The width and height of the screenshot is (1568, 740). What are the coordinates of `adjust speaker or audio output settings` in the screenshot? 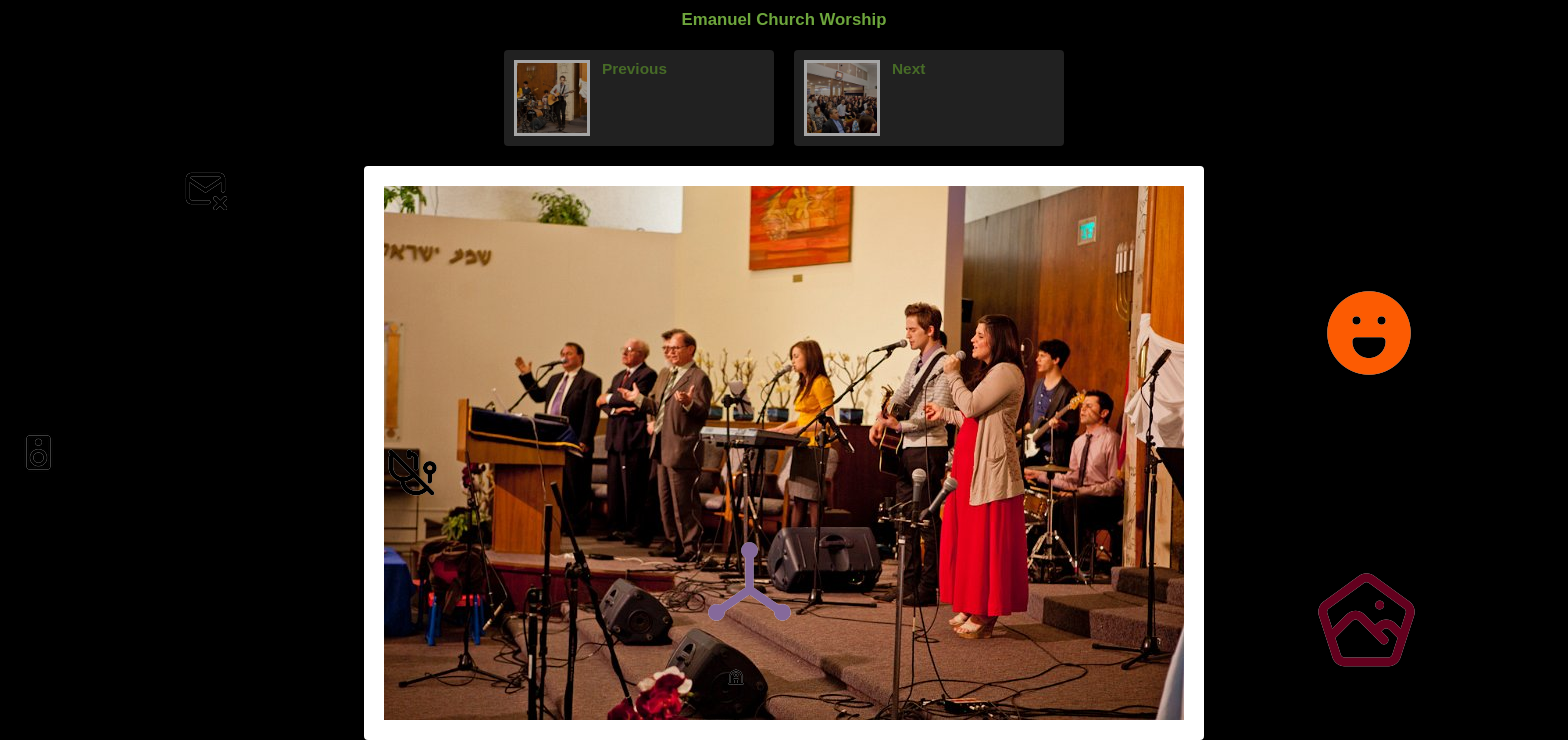 It's located at (38, 452).